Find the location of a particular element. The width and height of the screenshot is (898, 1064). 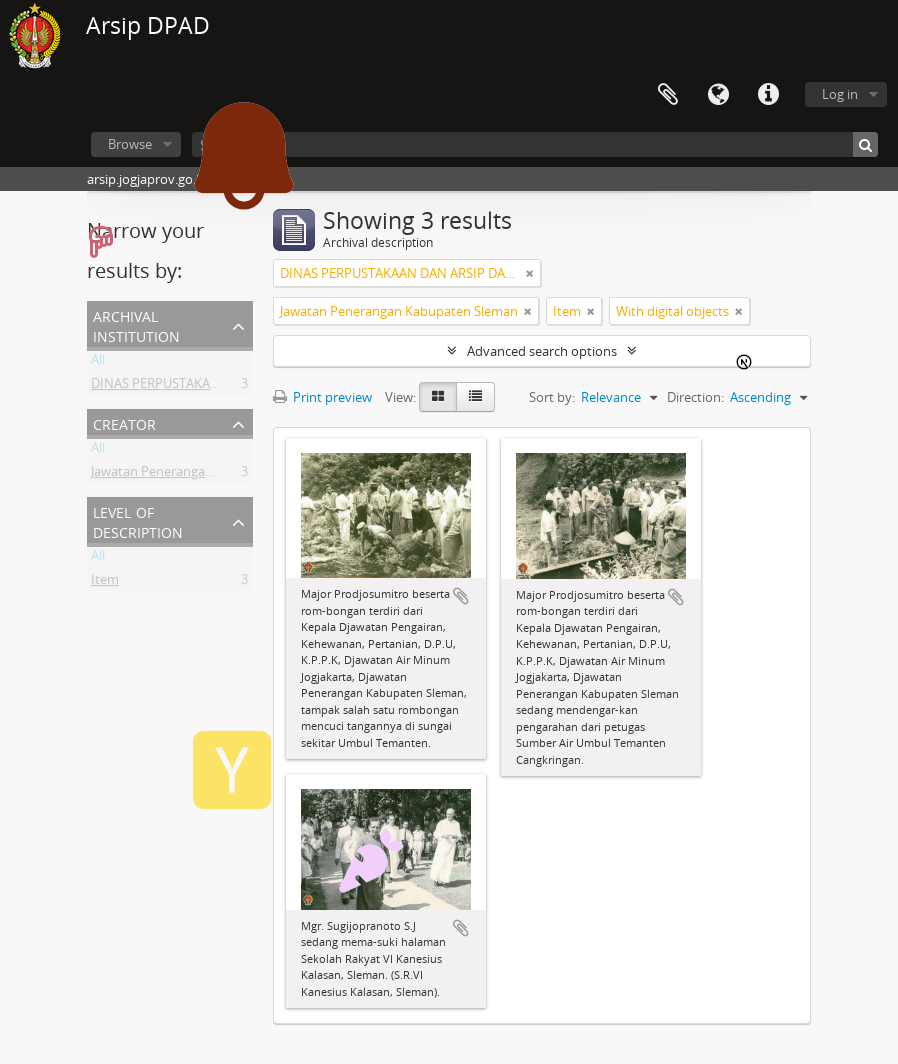

Next.js framework logo is located at coordinates (744, 362).